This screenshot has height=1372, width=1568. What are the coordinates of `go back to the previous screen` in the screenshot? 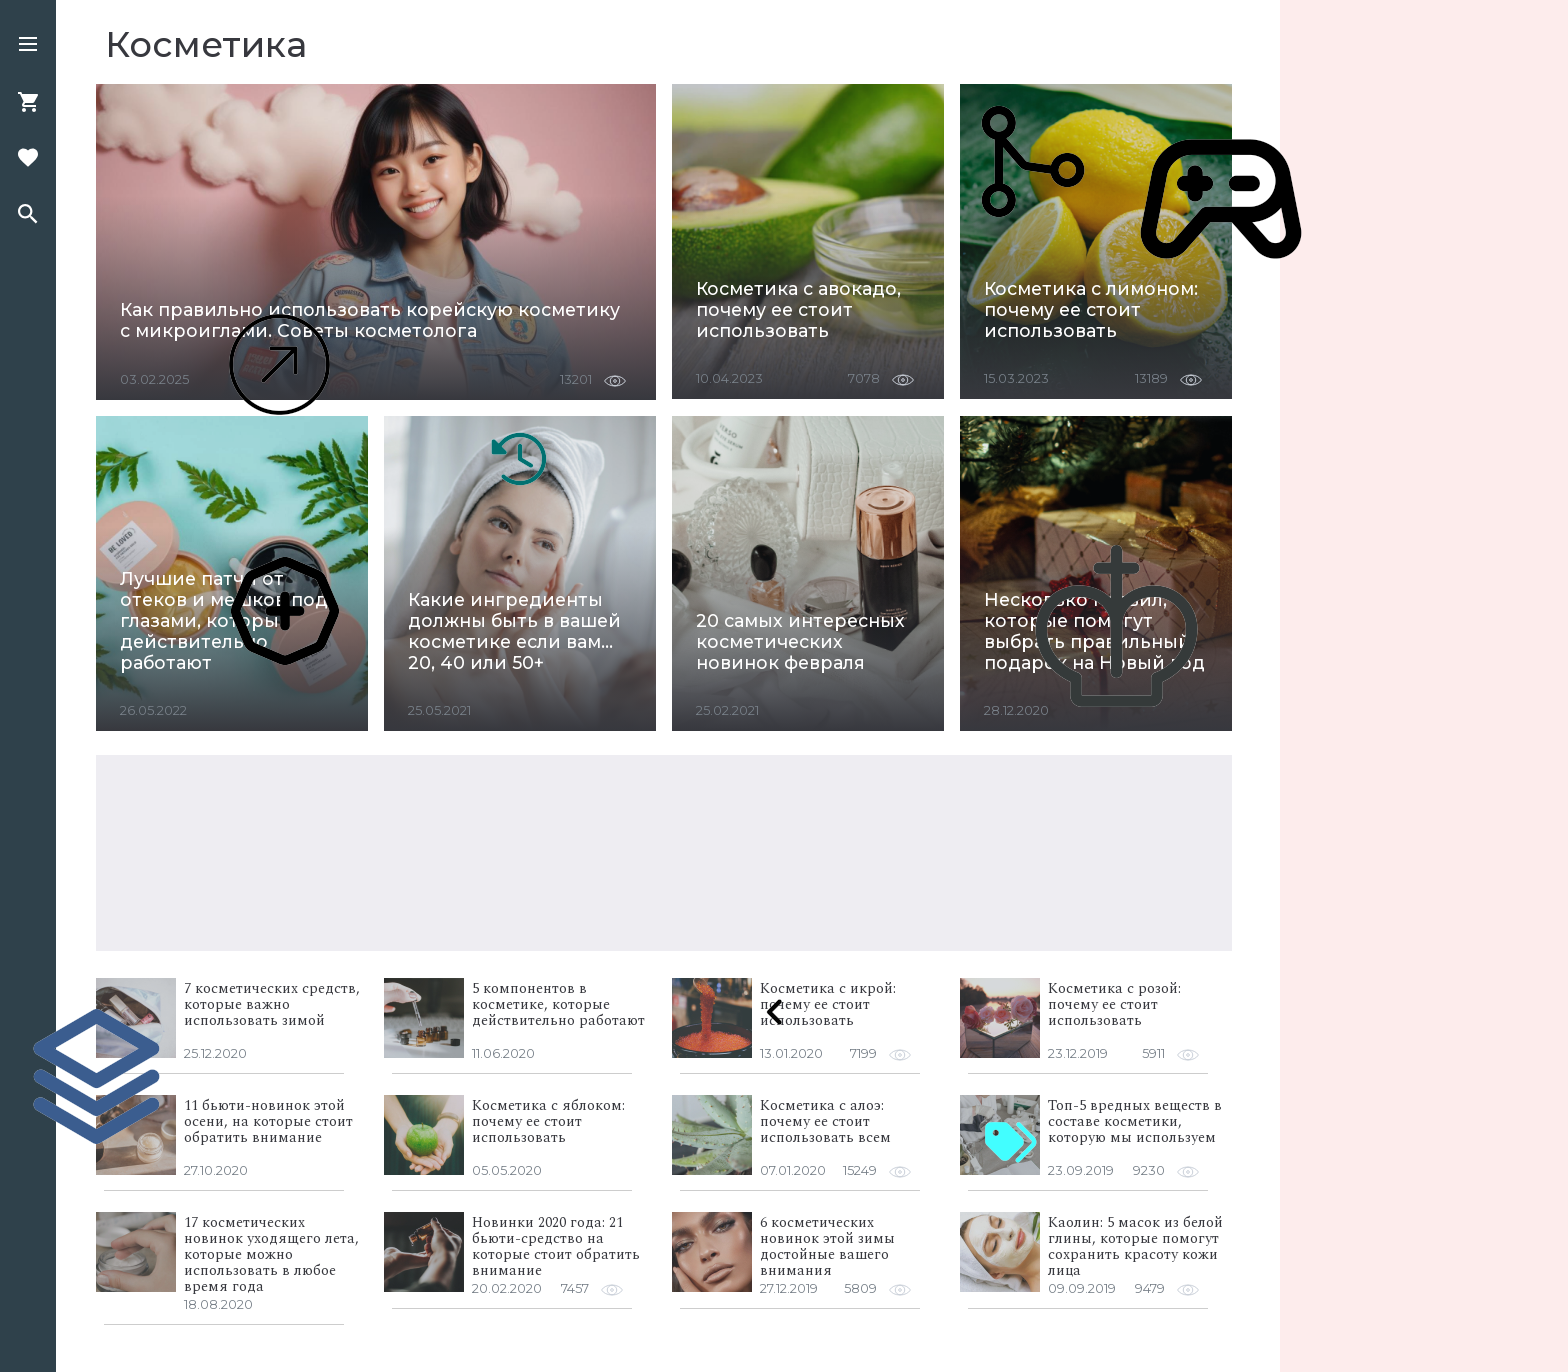 It's located at (775, 1012).